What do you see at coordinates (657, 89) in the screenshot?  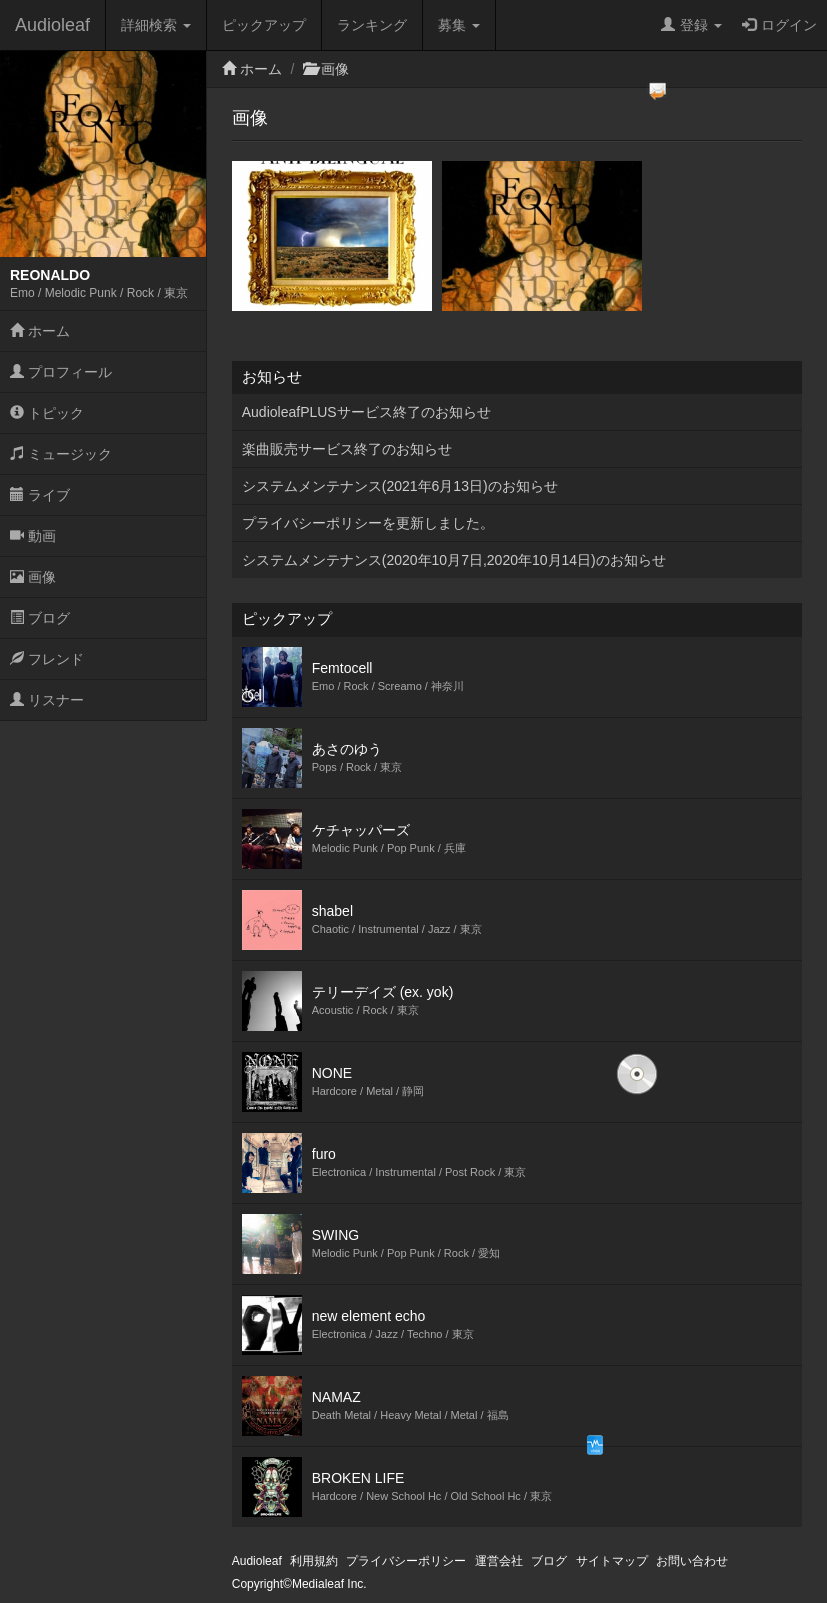 I see `reply to the sender of this email` at bounding box center [657, 89].